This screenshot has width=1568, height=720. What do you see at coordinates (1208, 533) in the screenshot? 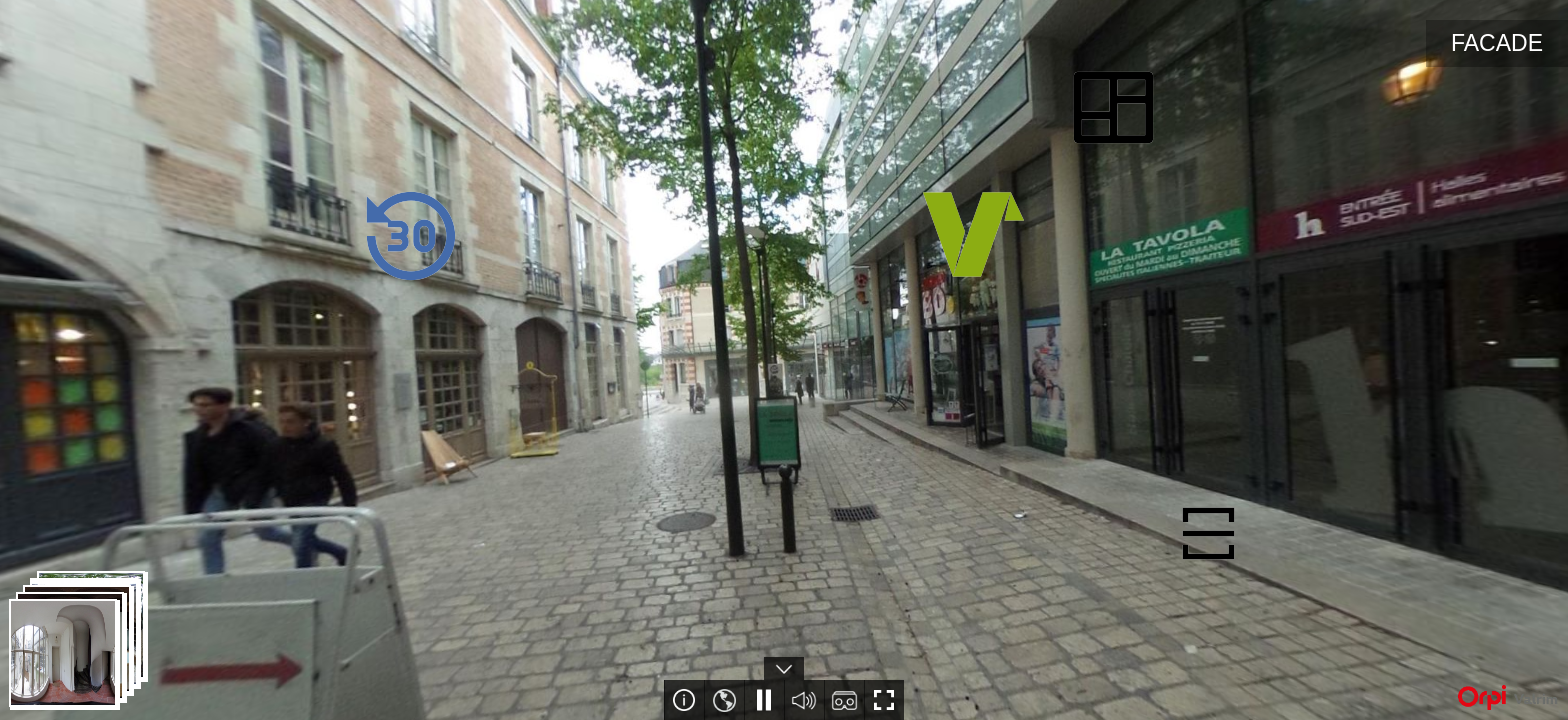
I see `scan a QR code` at bounding box center [1208, 533].